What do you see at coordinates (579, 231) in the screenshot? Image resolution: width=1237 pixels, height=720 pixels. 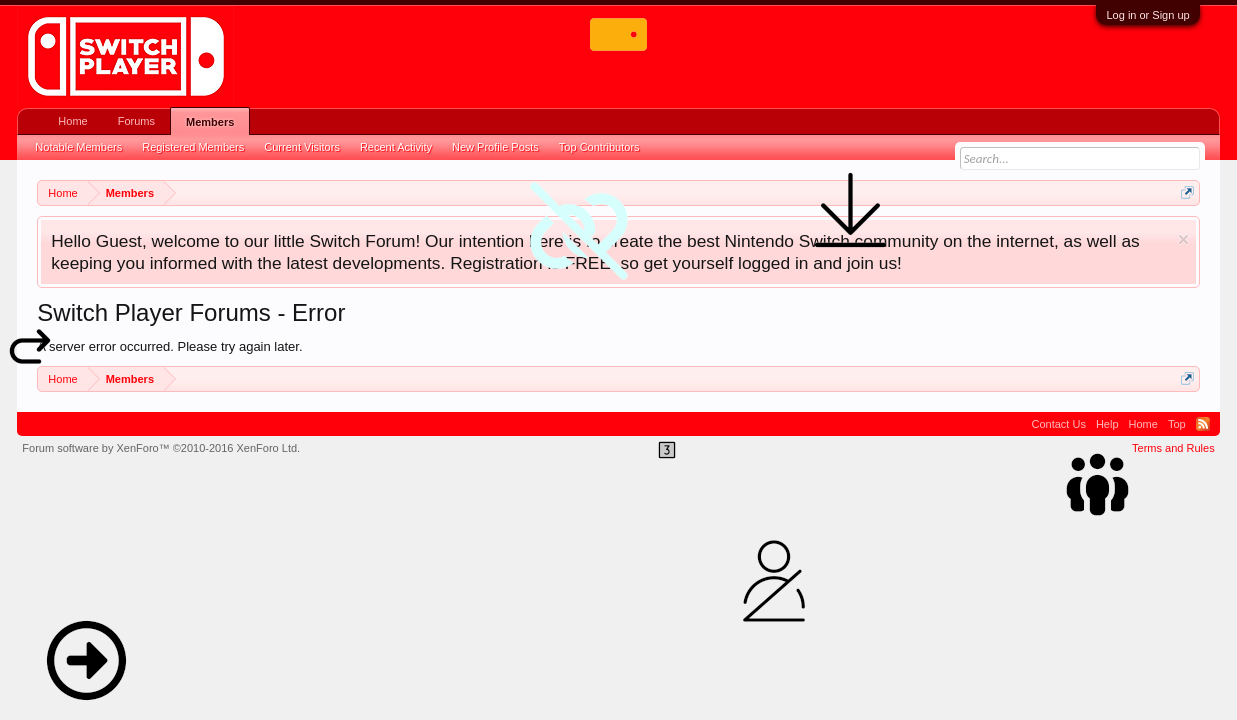 I see `indicates a broken or invalid link` at bounding box center [579, 231].